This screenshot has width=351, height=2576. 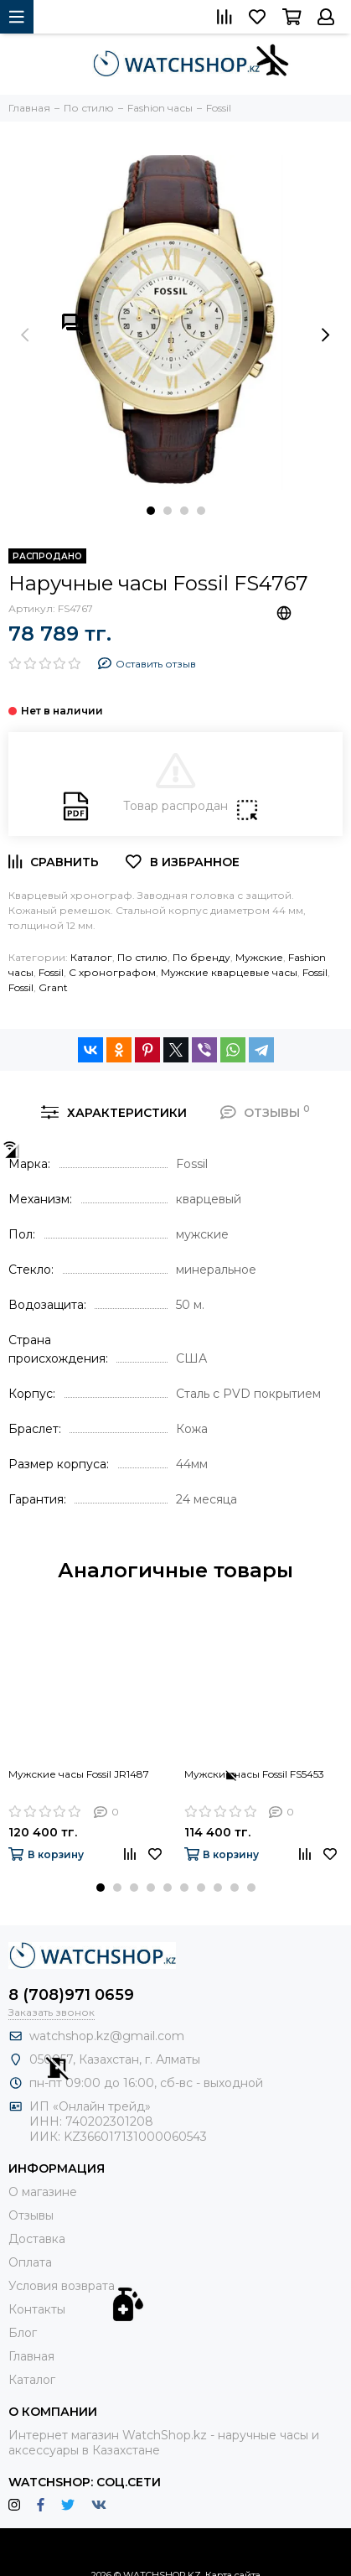 I want to click on access hand sanitizer station information, so click(x=126, y=2304).